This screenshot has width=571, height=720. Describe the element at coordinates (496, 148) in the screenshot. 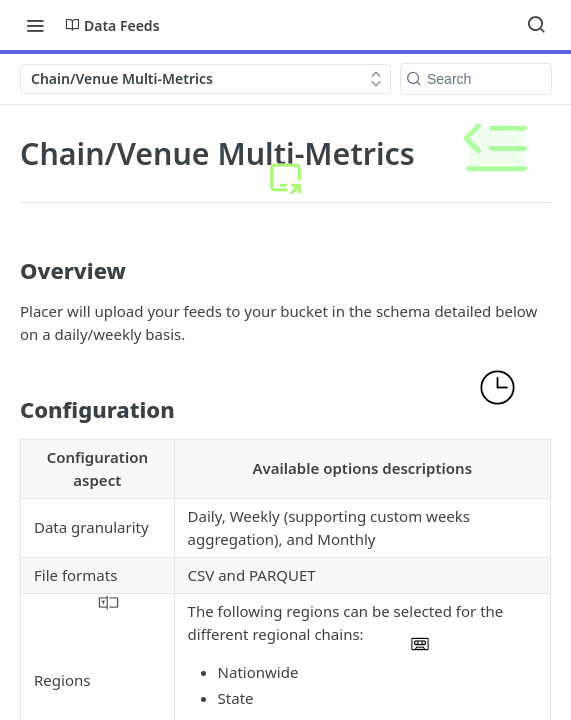

I see `decrease text indentation` at that location.